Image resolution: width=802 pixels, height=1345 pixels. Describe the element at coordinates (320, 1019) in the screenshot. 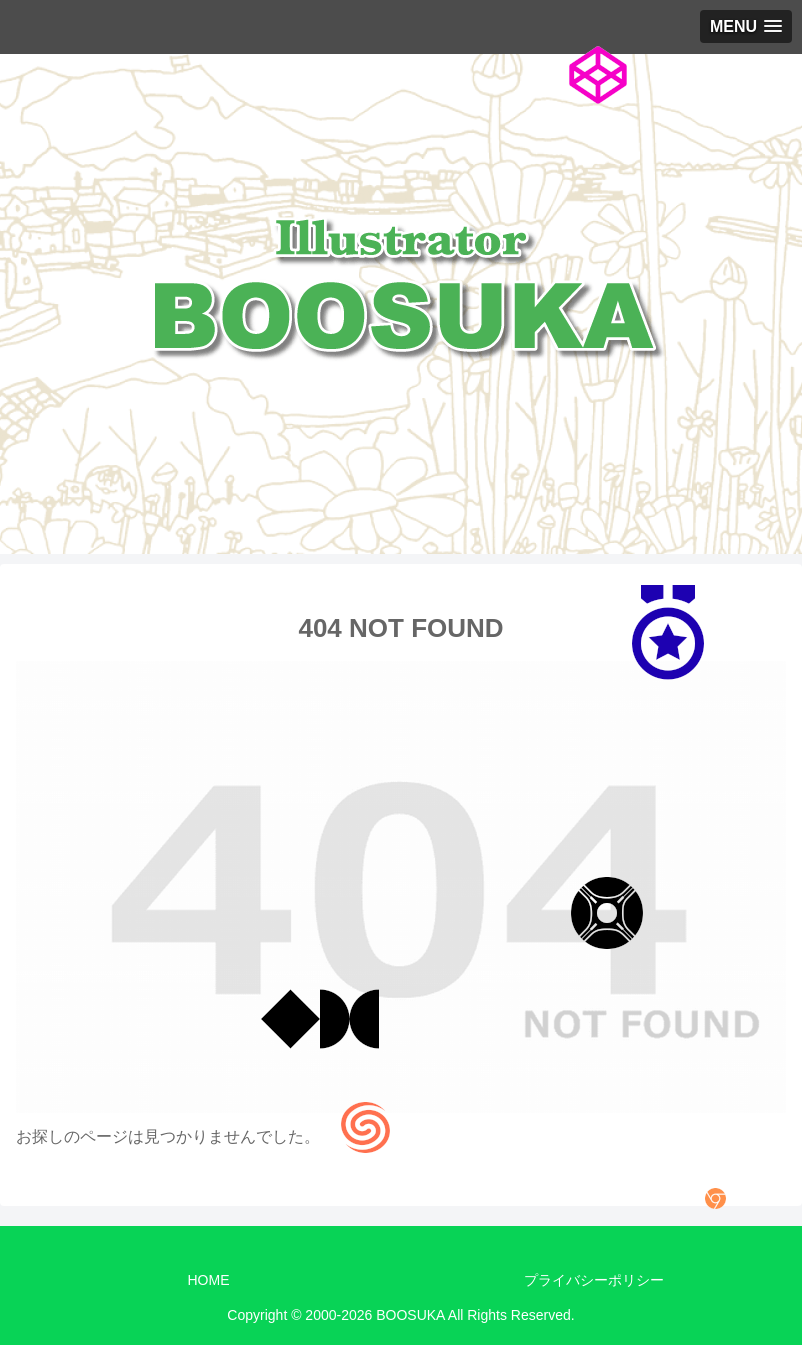

I see `innosoft company logo` at that location.